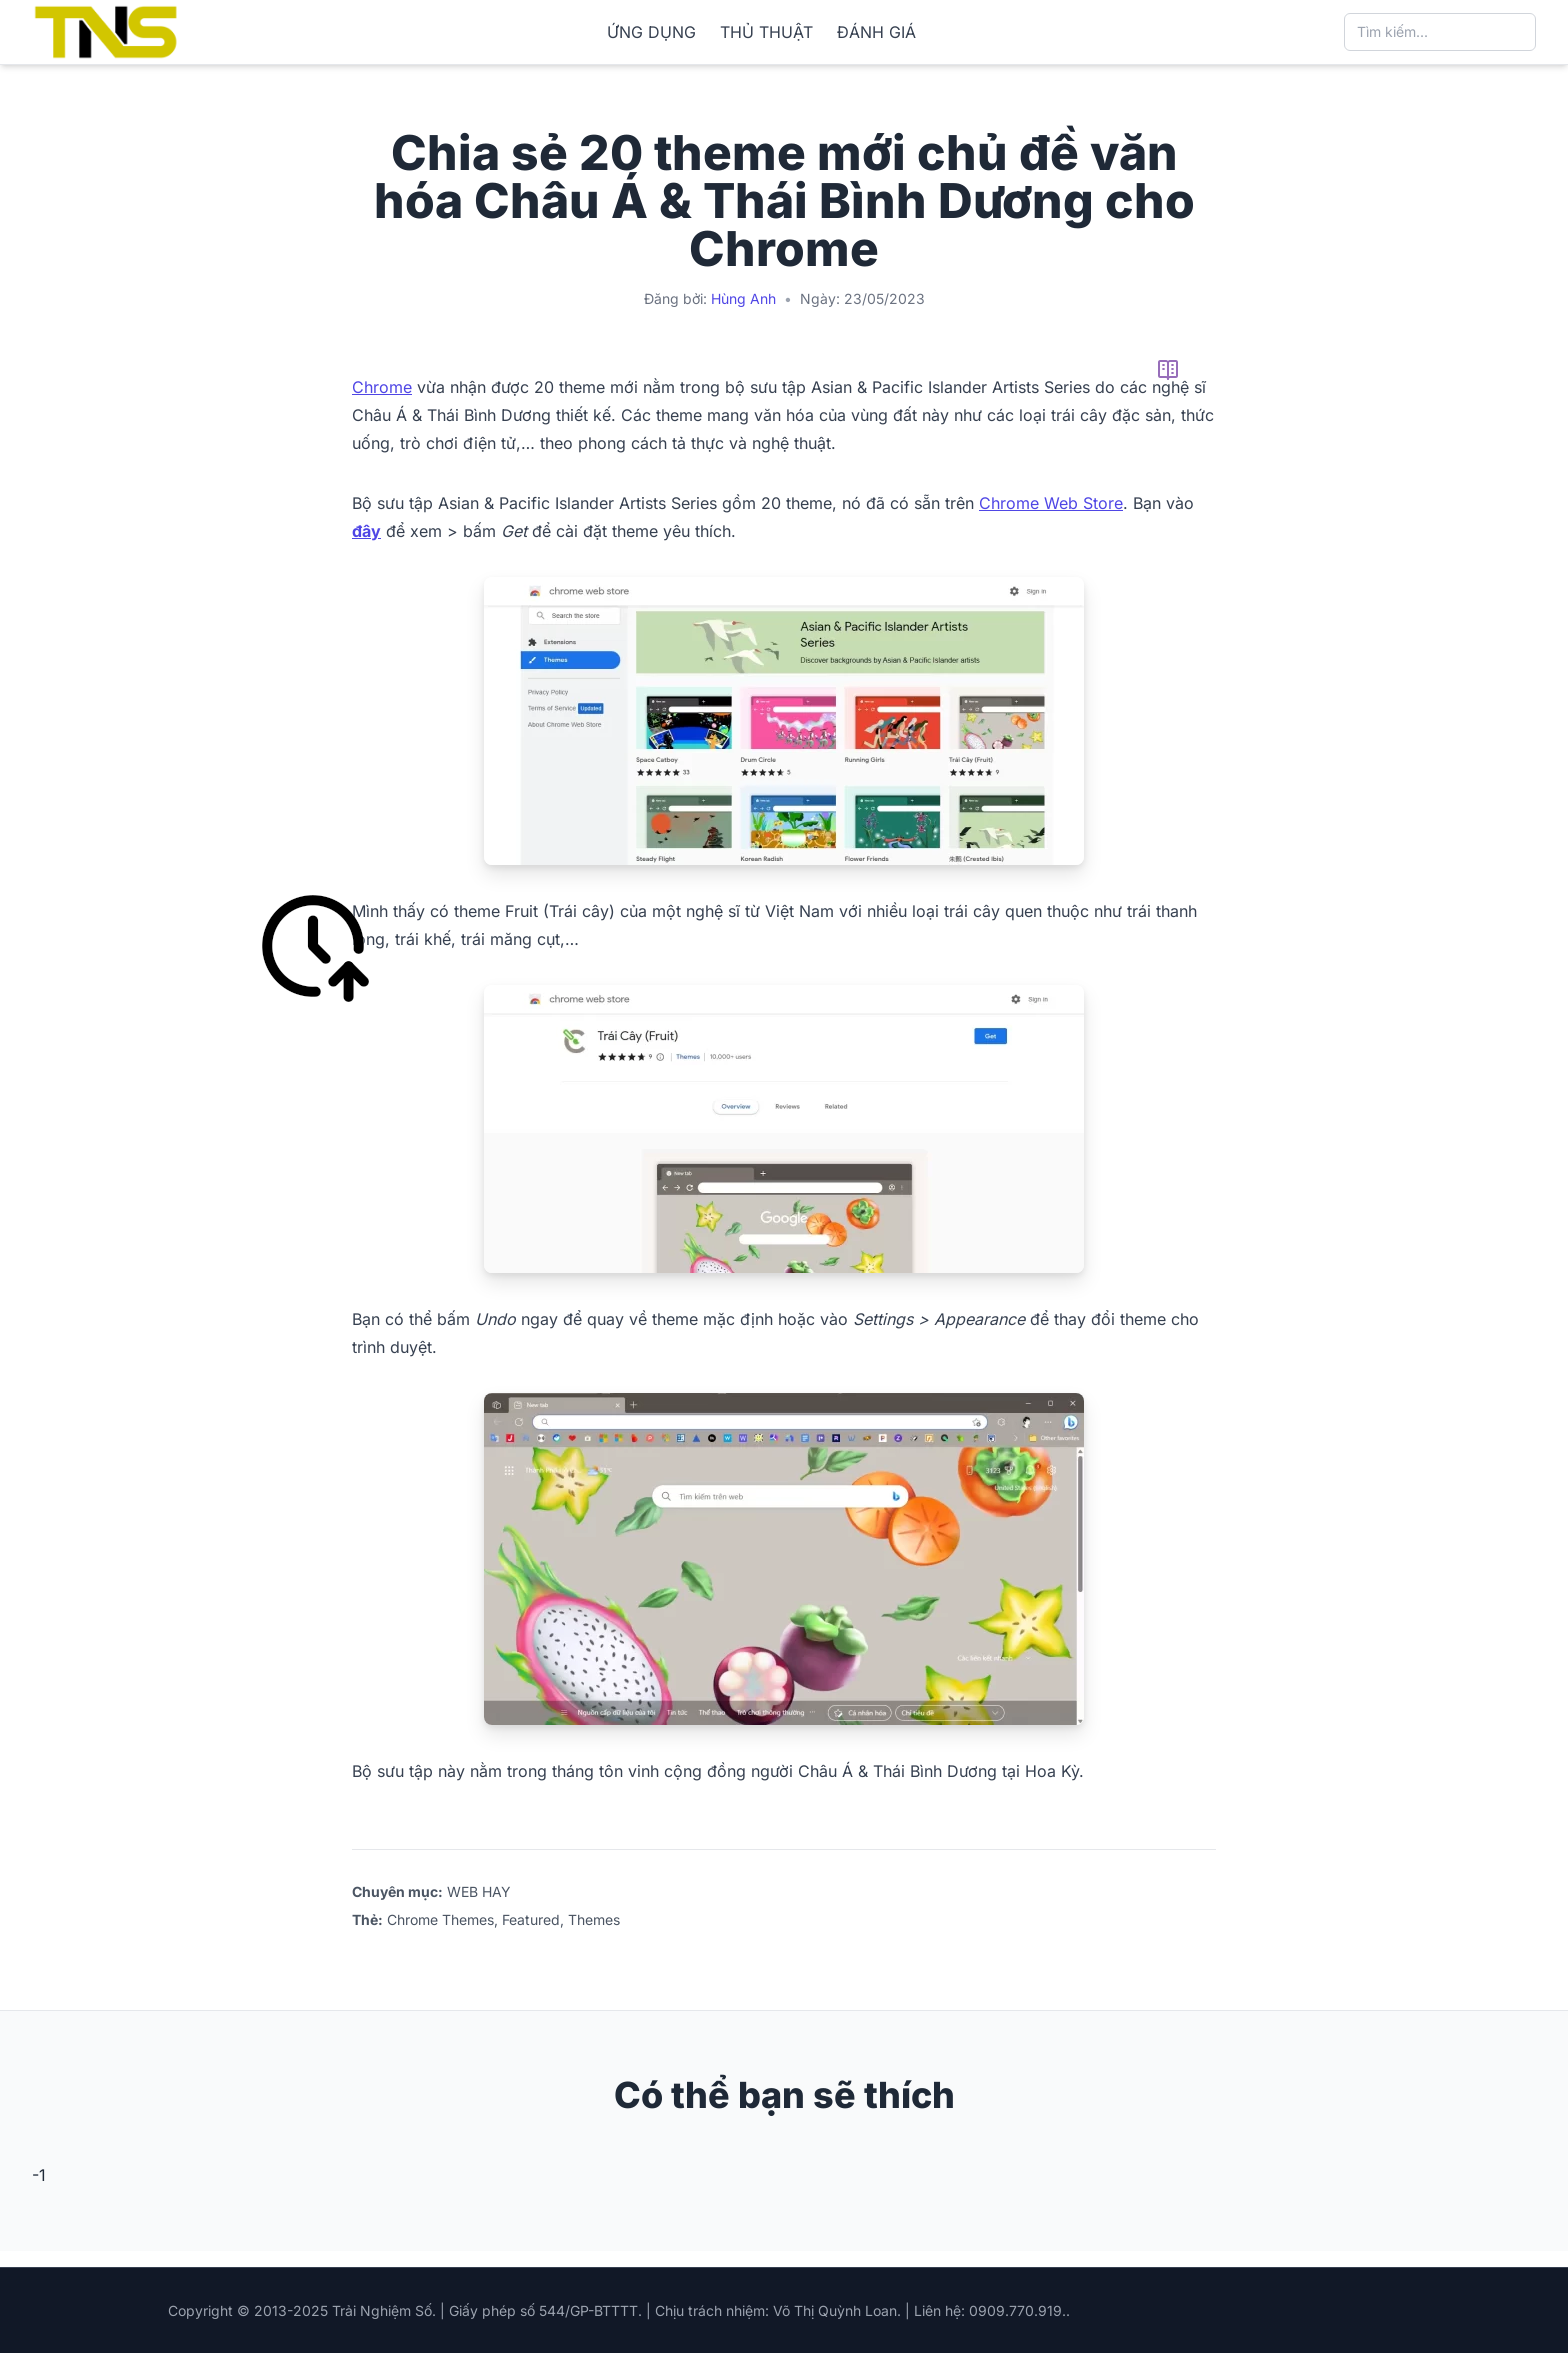  I want to click on access vocabulary or dictionary features, so click(1168, 370).